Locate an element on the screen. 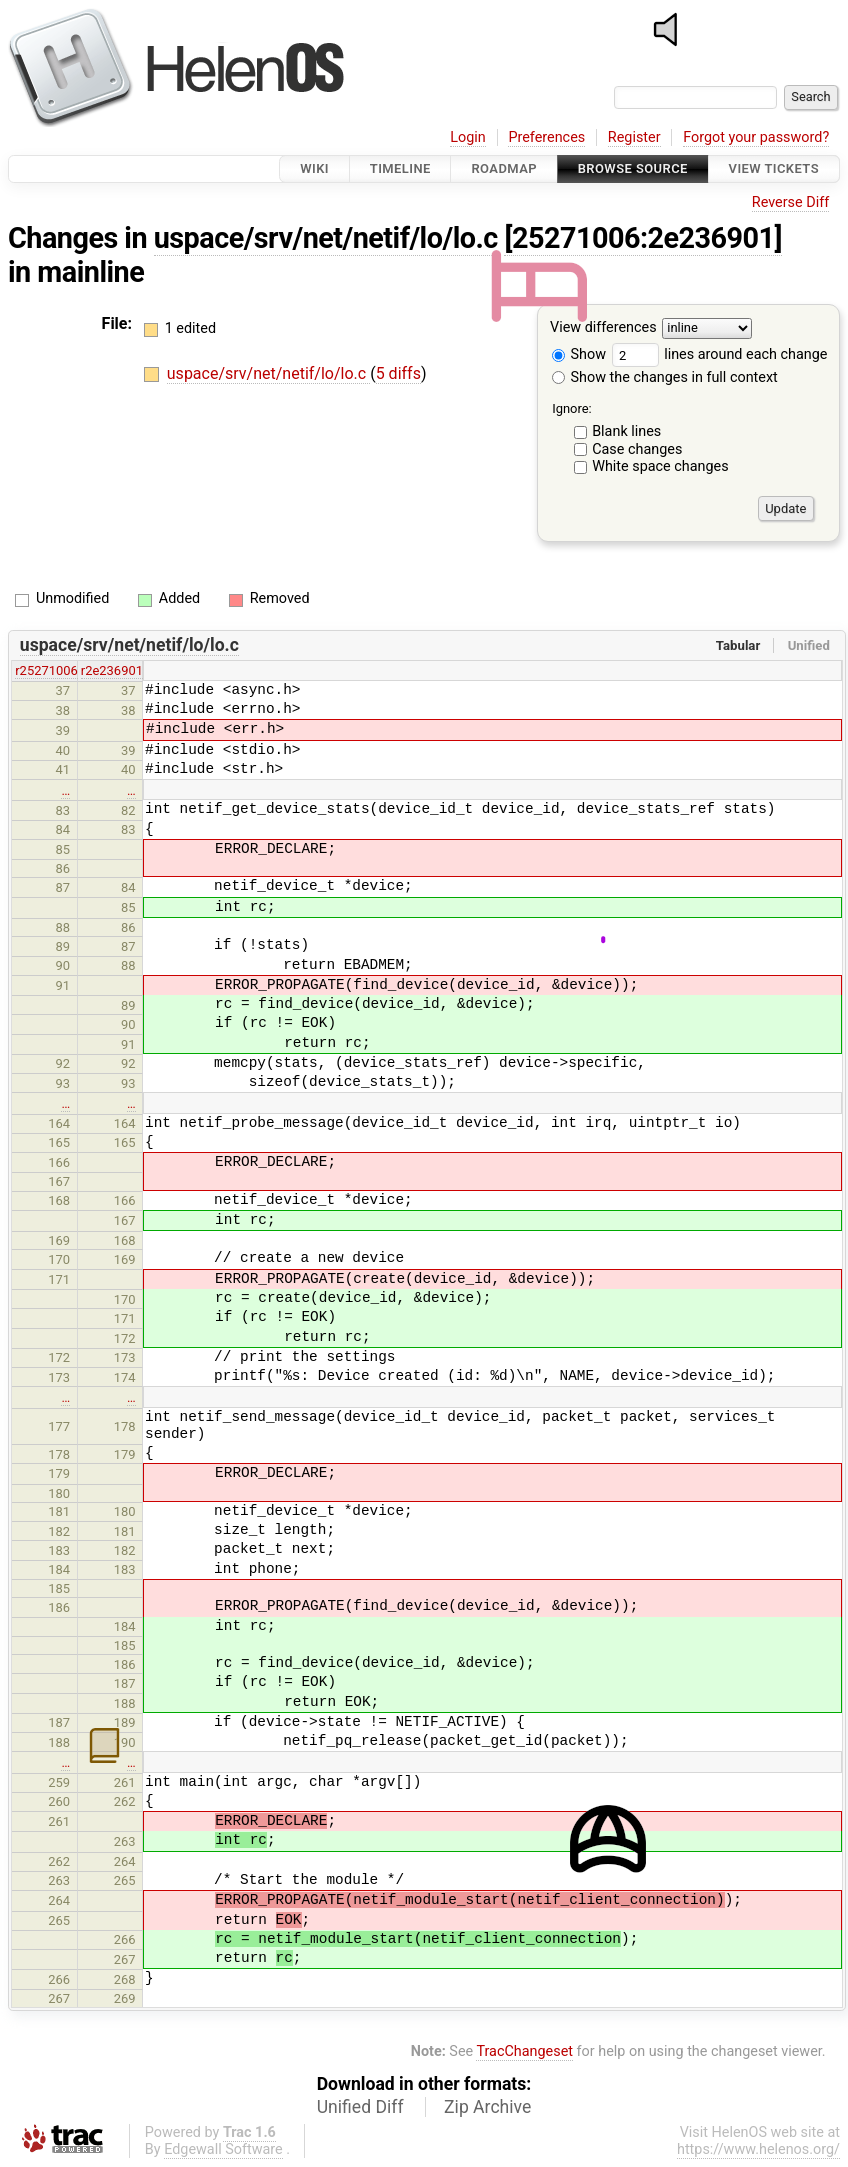 The height and width of the screenshot is (2167, 848). browse hats or headwear category is located at coordinates (608, 1843).